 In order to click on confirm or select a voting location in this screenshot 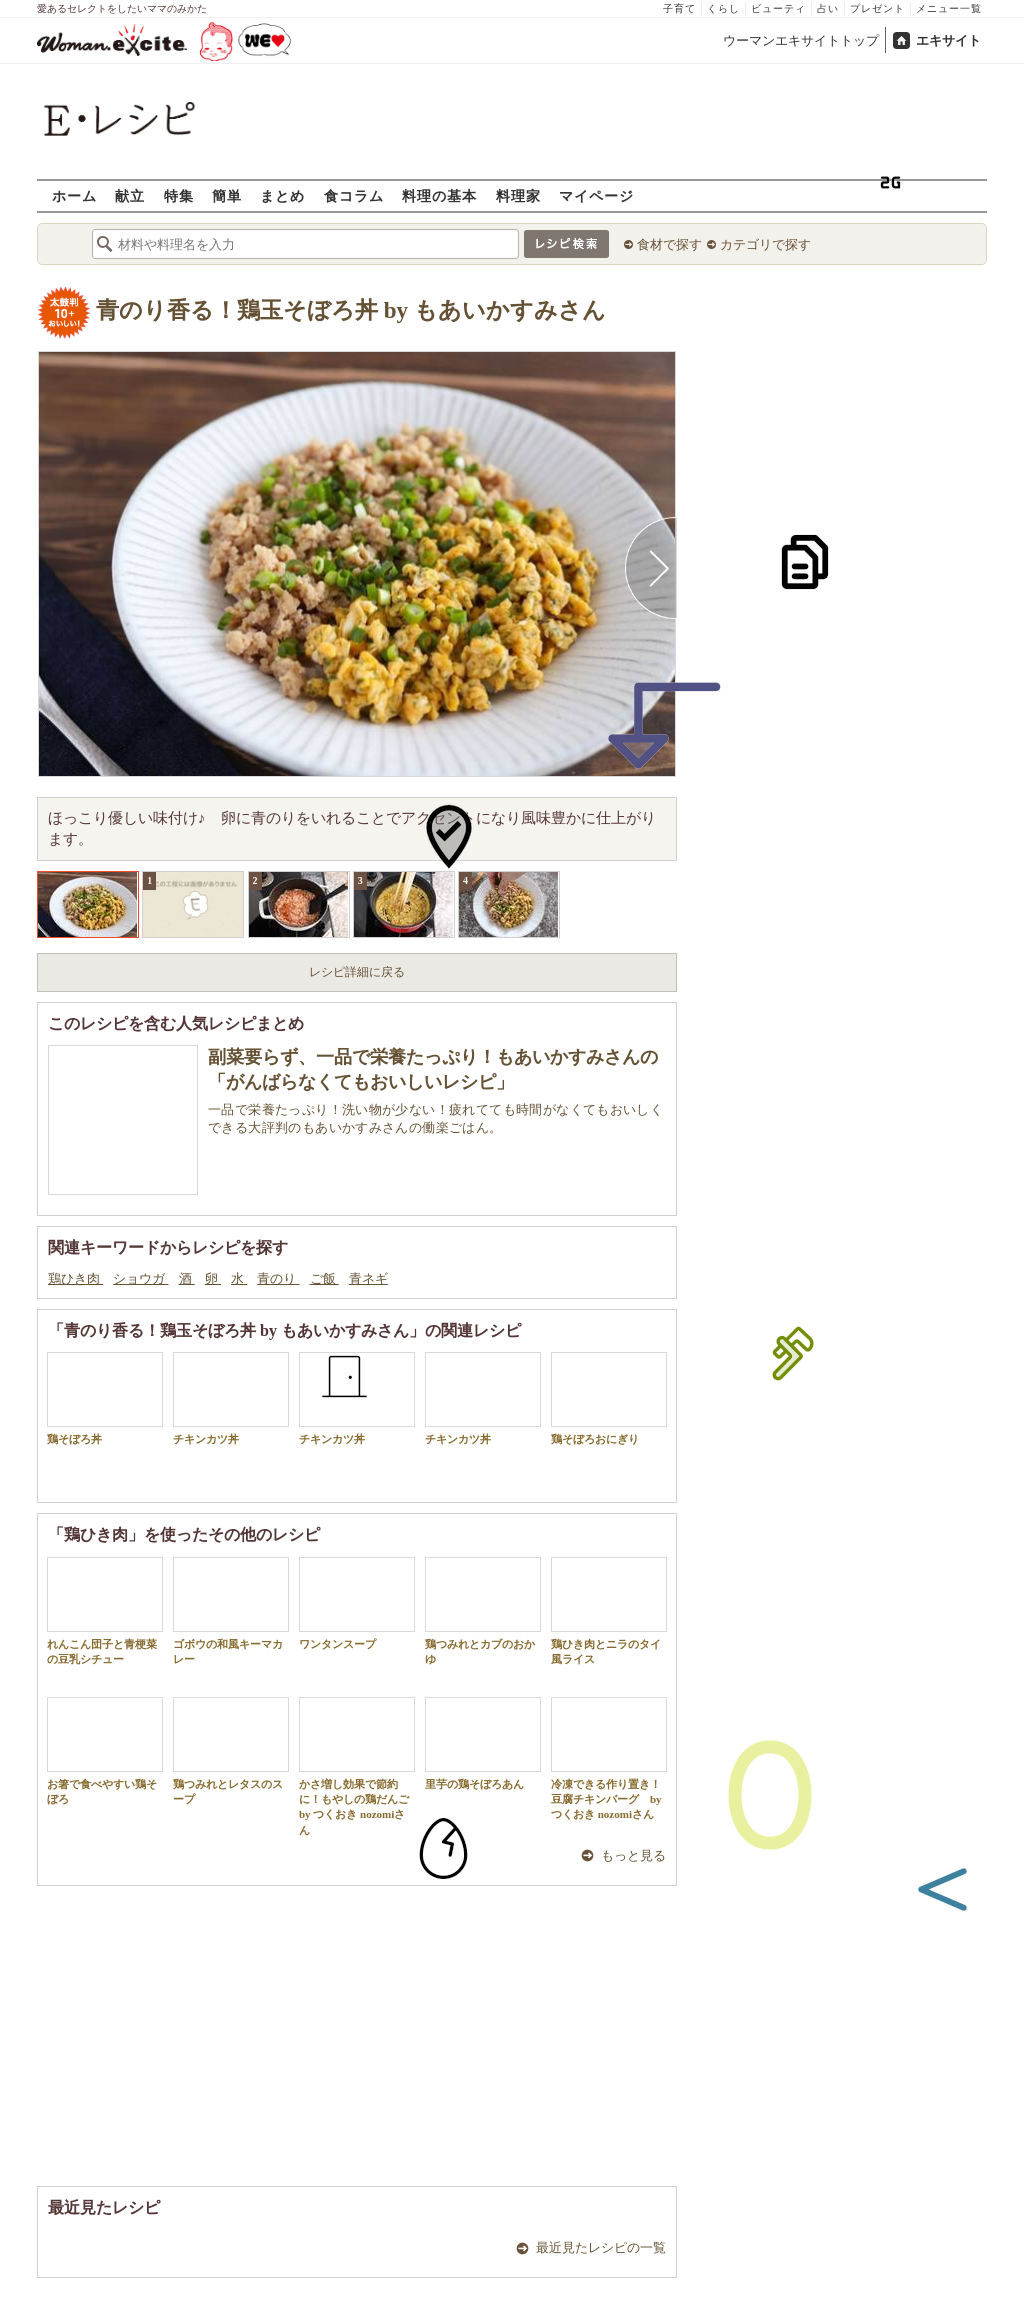, I will do `click(449, 836)`.